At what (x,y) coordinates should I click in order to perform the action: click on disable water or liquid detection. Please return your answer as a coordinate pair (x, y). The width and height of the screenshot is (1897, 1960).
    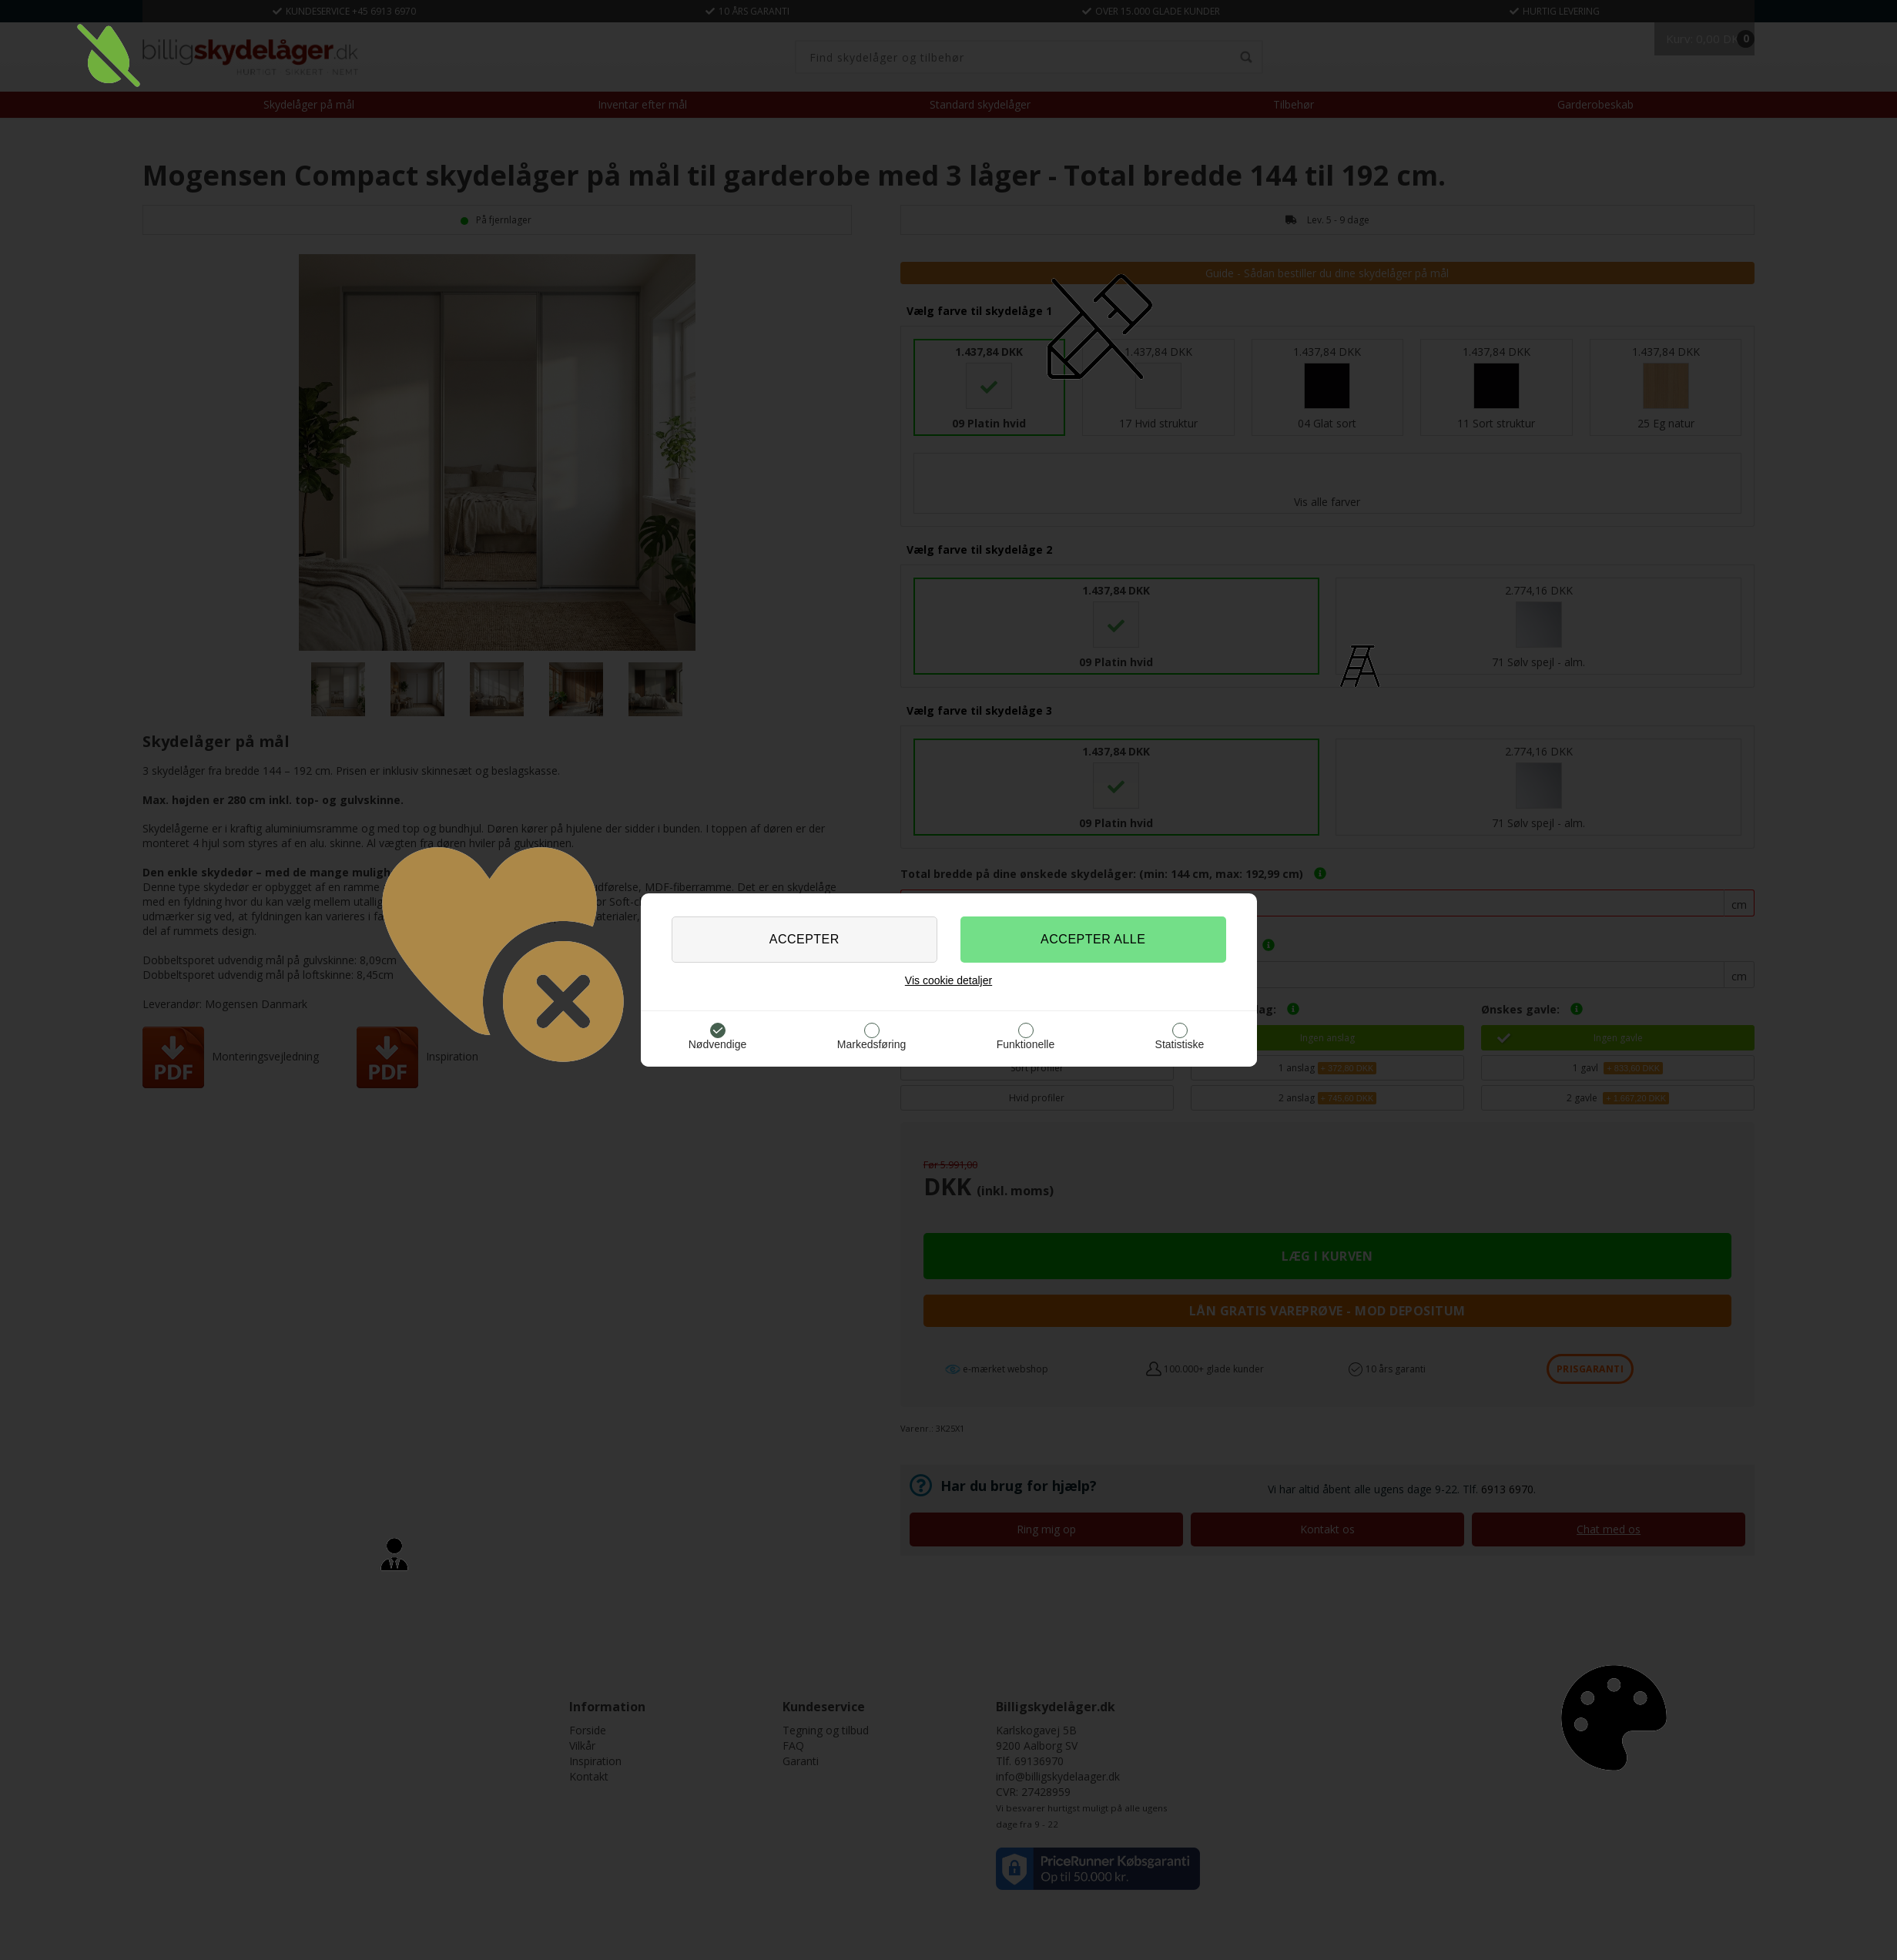
    Looking at the image, I should click on (109, 55).